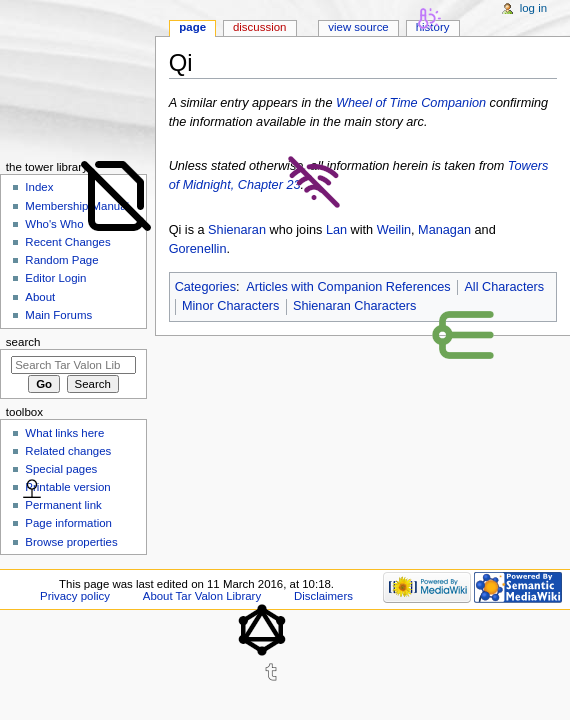 Image resolution: width=570 pixels, height=720 pixels. Describe the element at coordinates (314, 182) in the screenshot. I see `indicates wifi is disabled or unavailable` at that location.